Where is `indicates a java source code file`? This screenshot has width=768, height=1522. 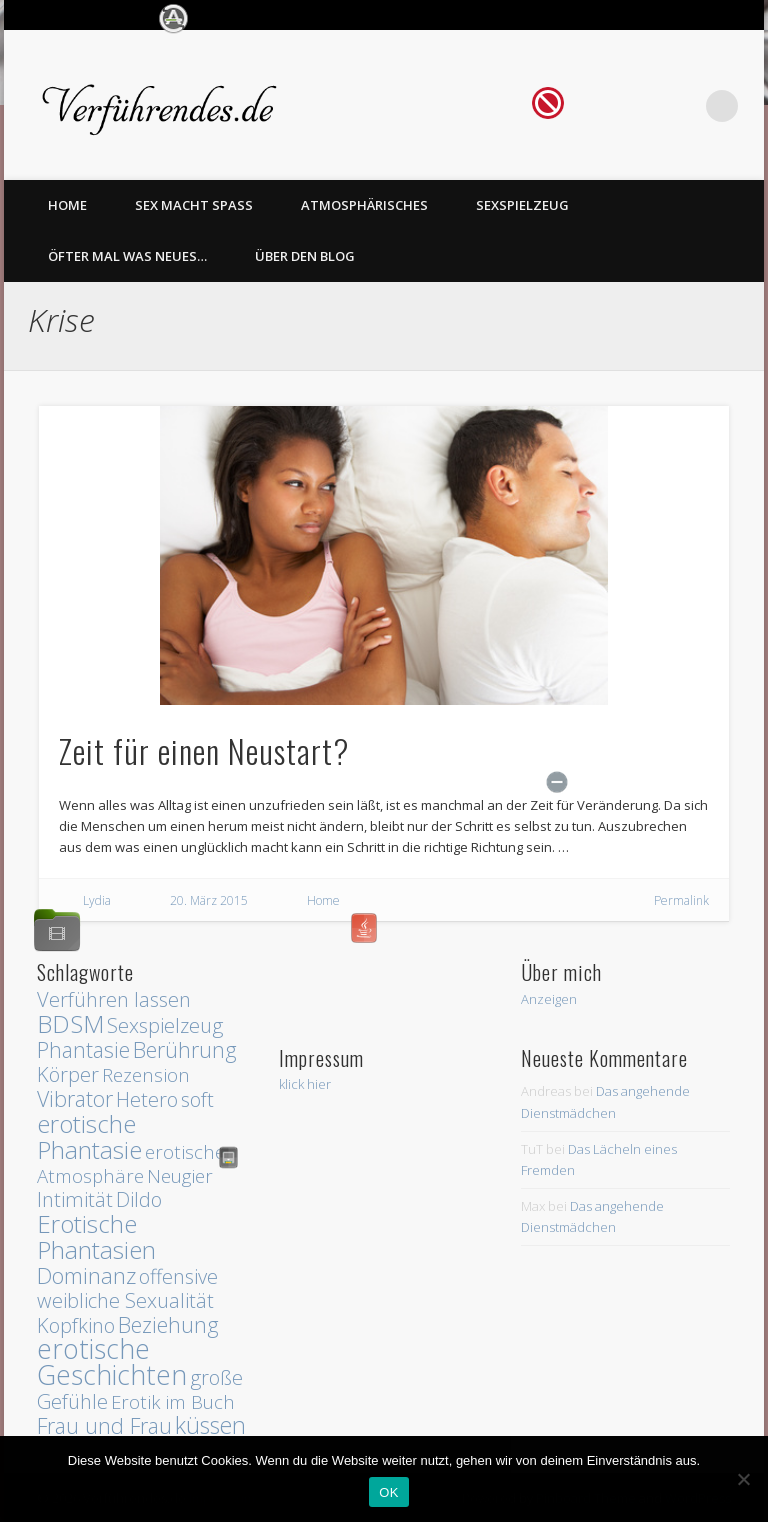
indicates a java source code file is located at coordinates (364, 928).